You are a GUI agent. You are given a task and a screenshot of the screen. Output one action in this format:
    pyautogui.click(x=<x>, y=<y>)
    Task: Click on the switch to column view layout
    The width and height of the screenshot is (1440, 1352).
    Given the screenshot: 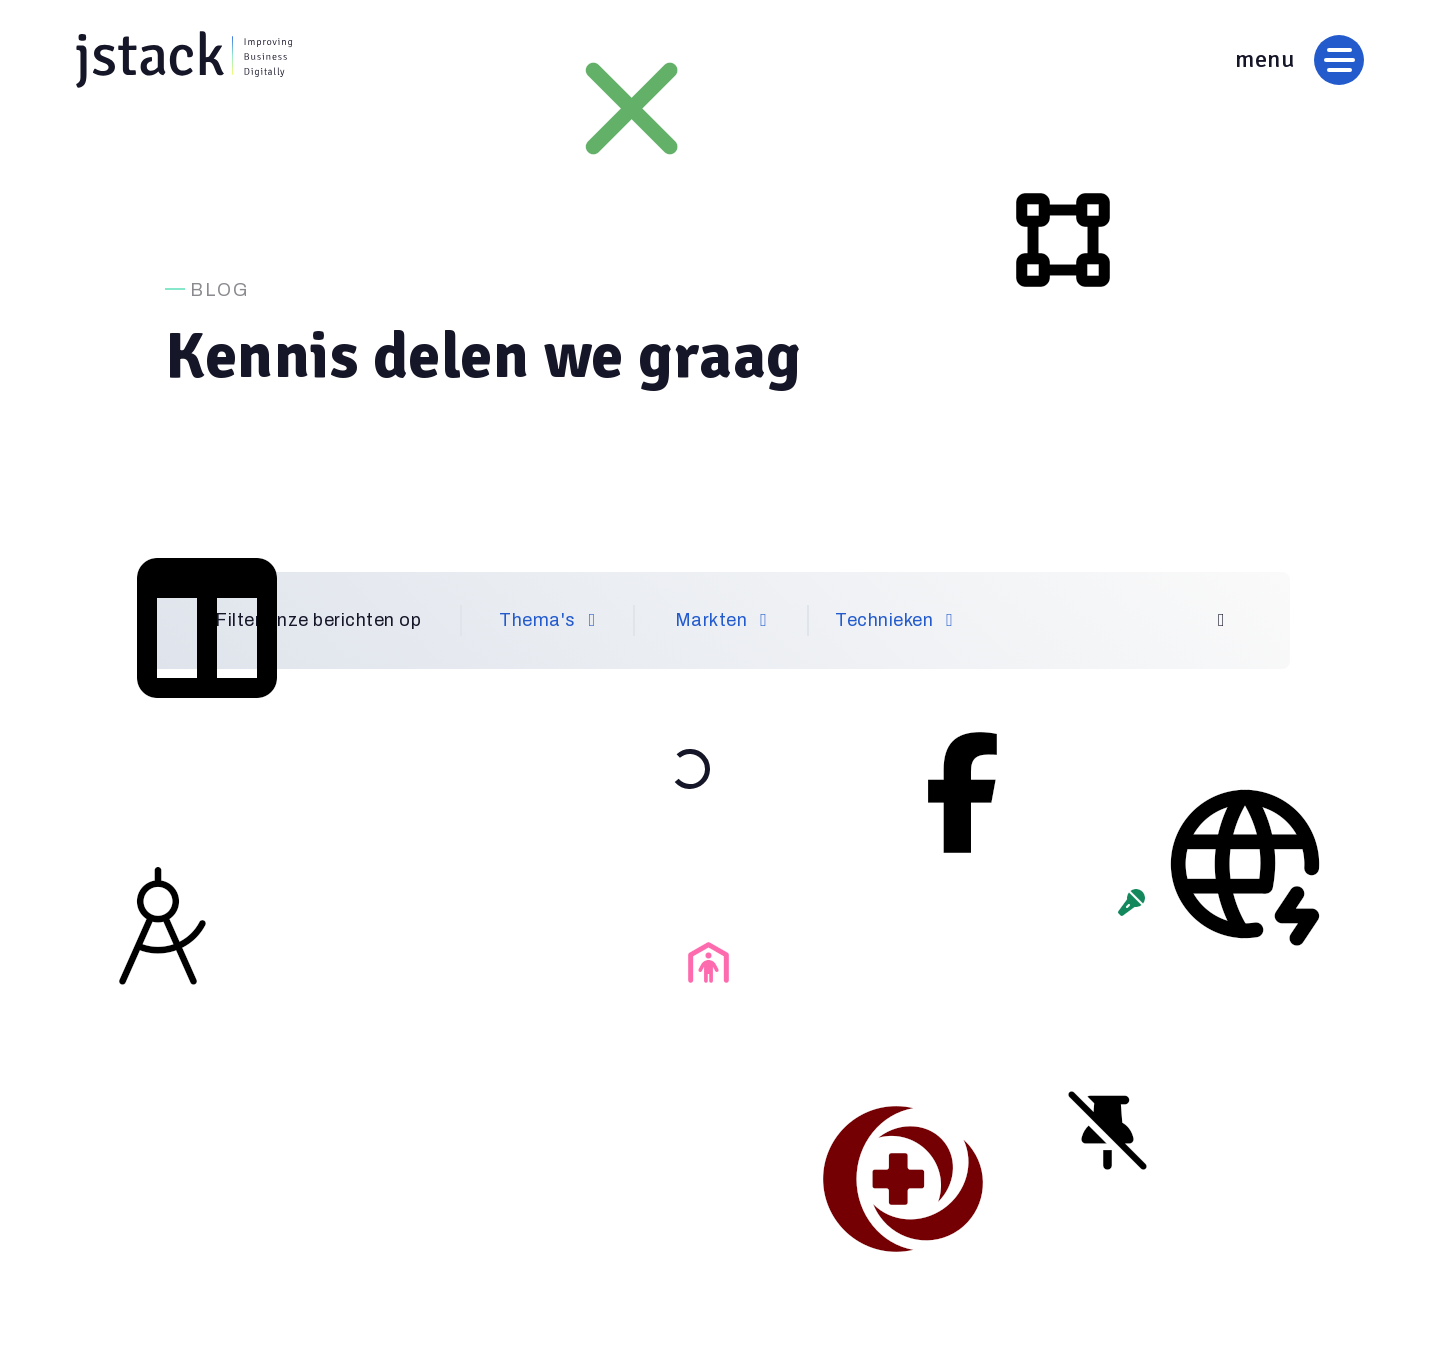 What is the action you would take?
    pyautogui.click(x=207, y=628)
    